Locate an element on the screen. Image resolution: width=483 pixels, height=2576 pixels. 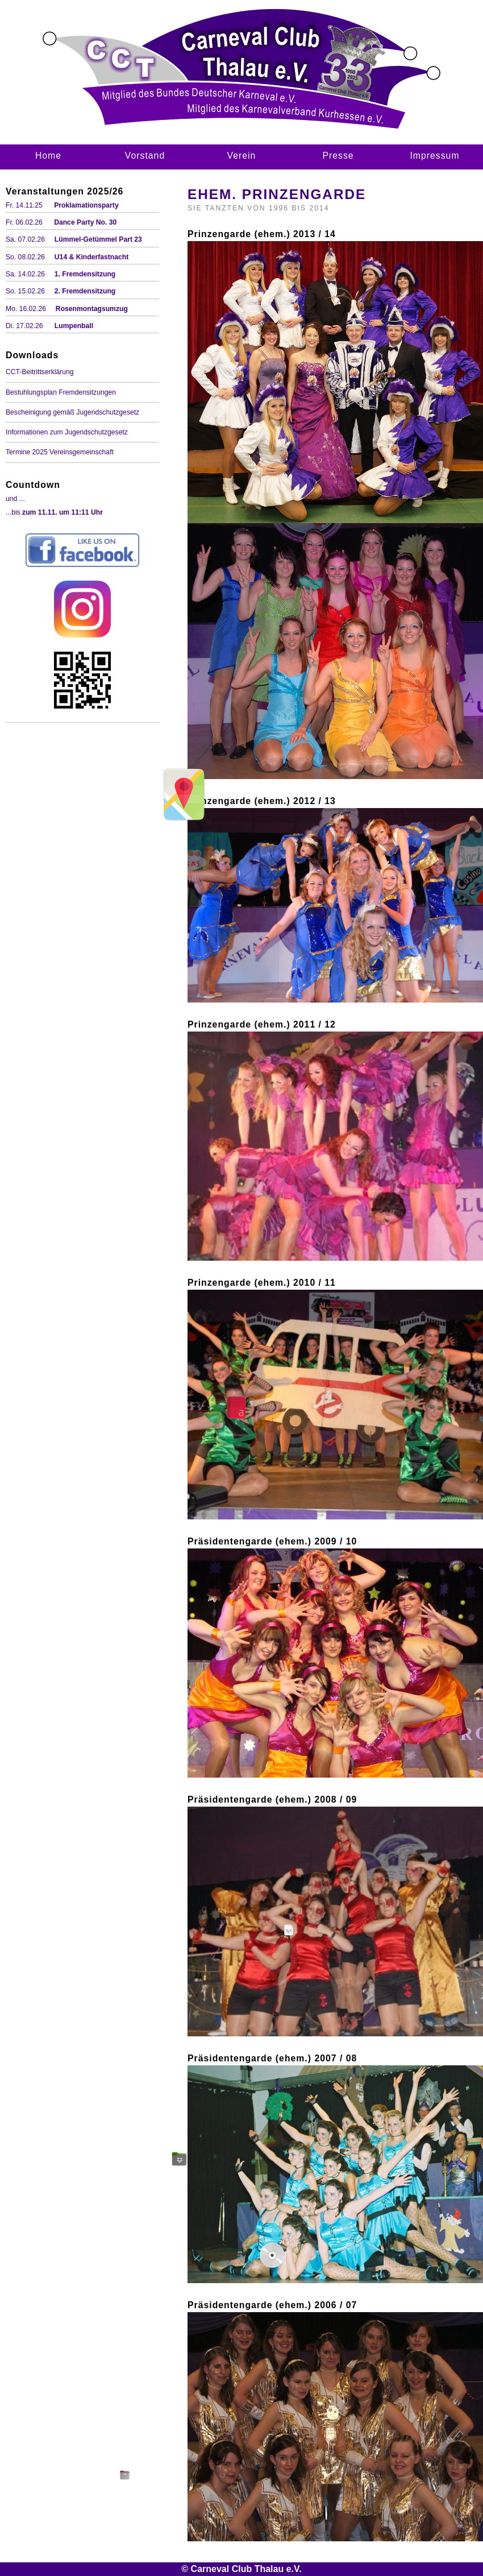
open the nautilus file manager is located at coordinates (124, 2475).